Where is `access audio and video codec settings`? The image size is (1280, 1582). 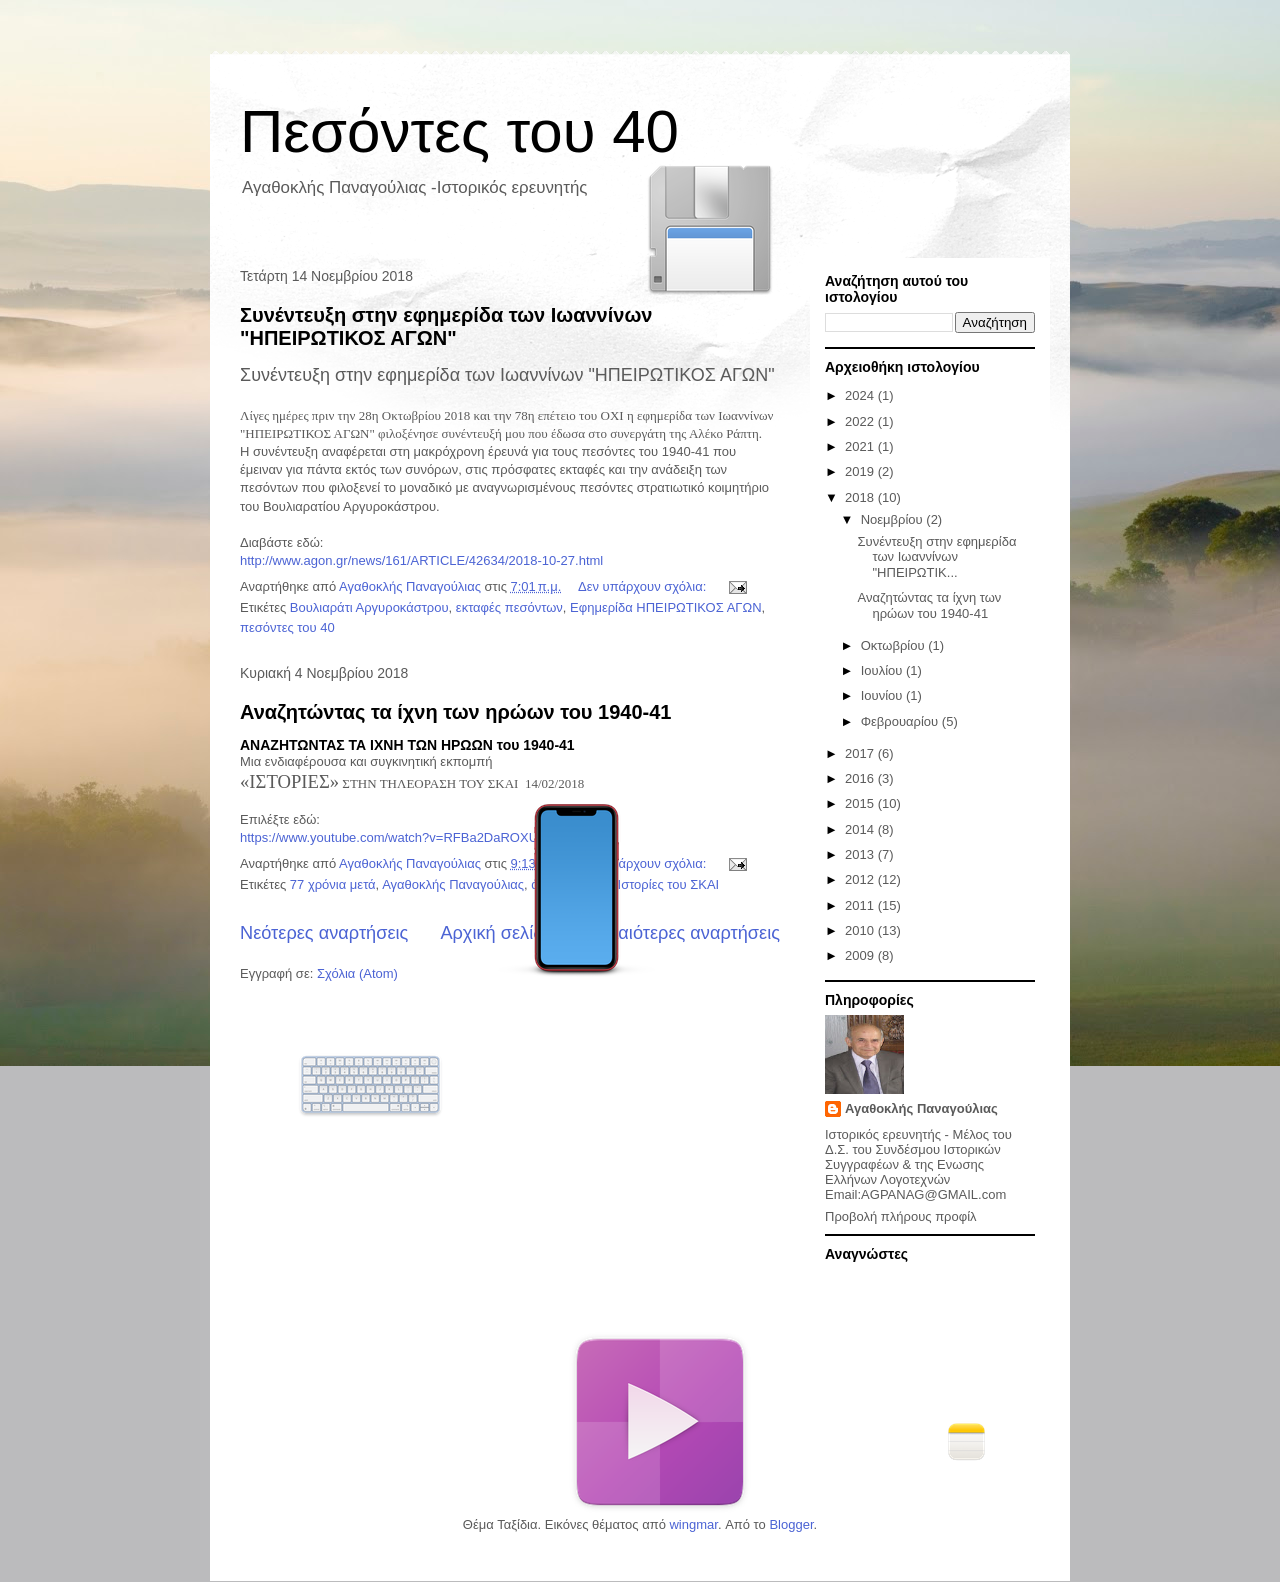
access audio and video codec settings is located at coordinates (660, 1422).